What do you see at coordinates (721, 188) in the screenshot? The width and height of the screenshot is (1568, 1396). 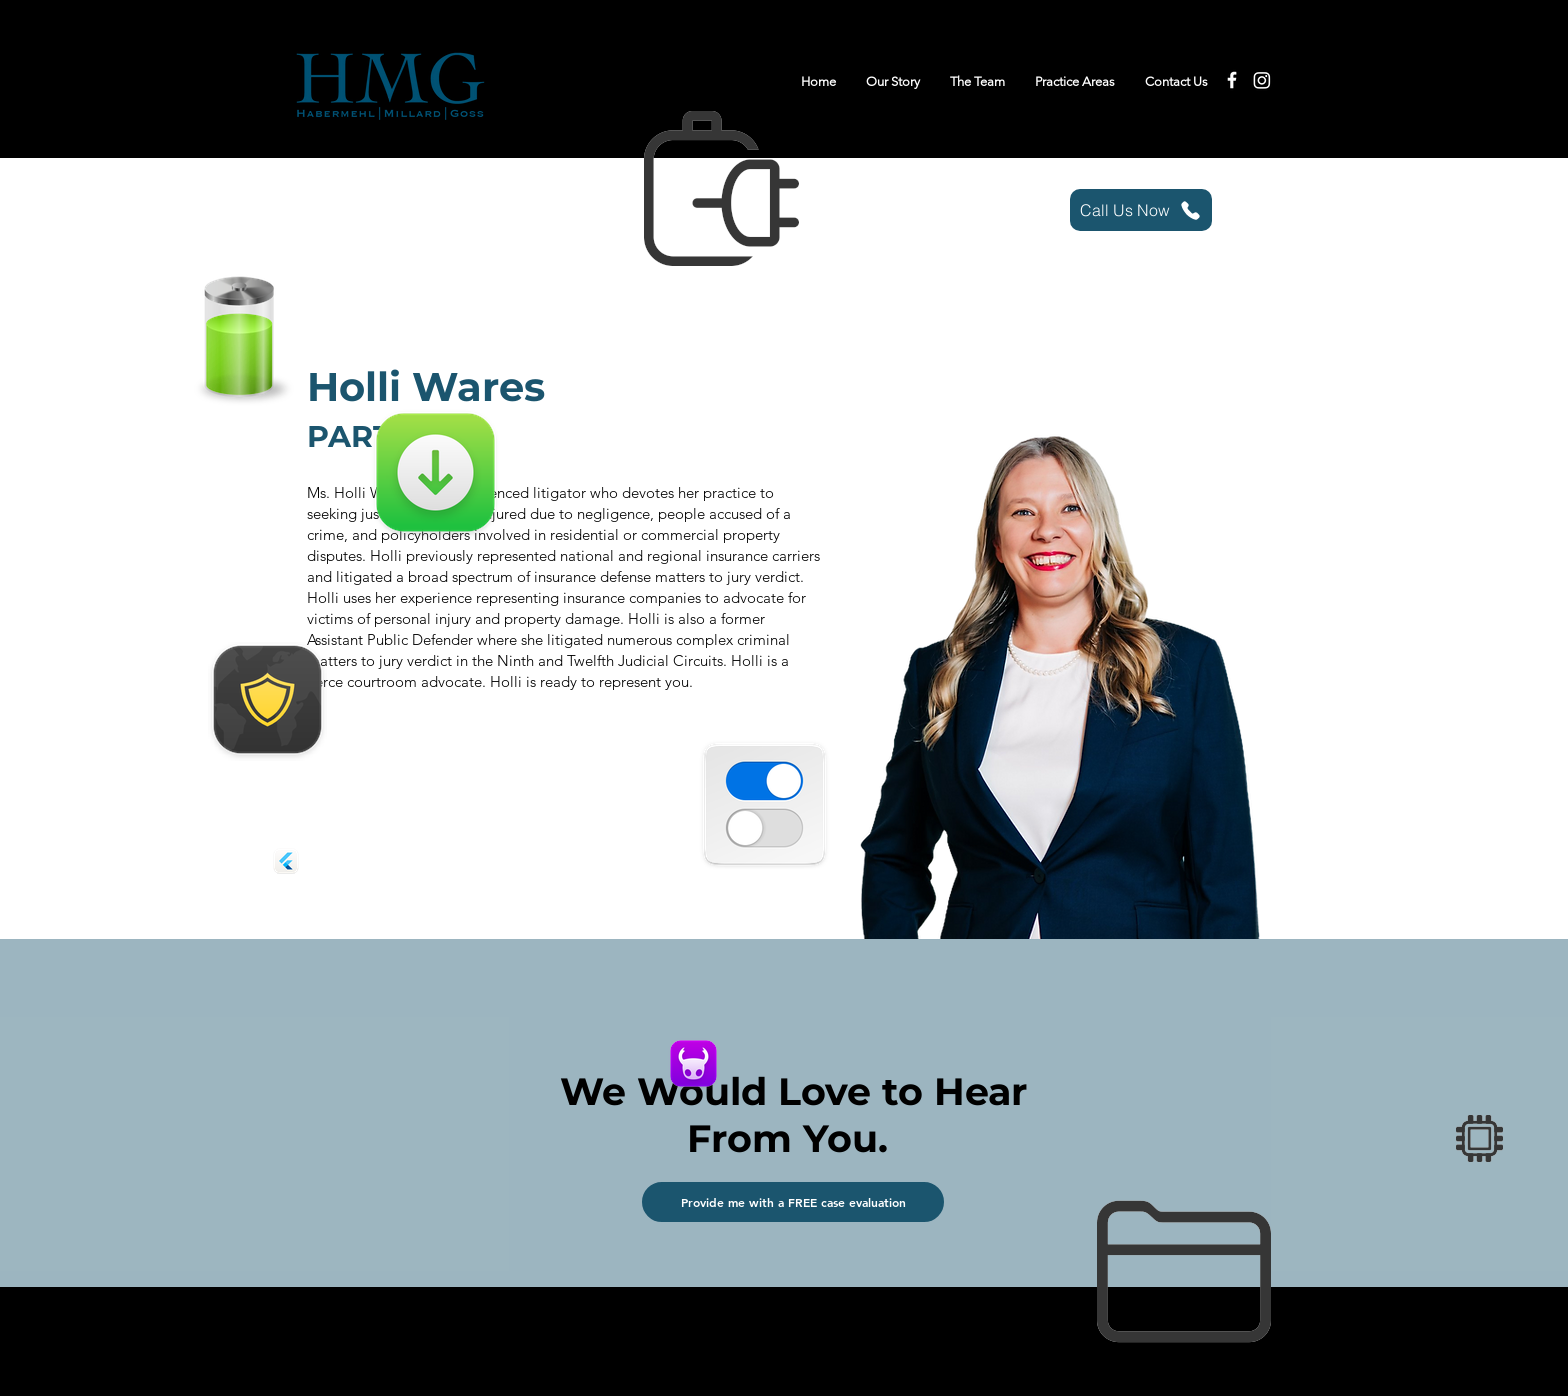 I see `access power and battery settings` at bounding box center [721, 188].